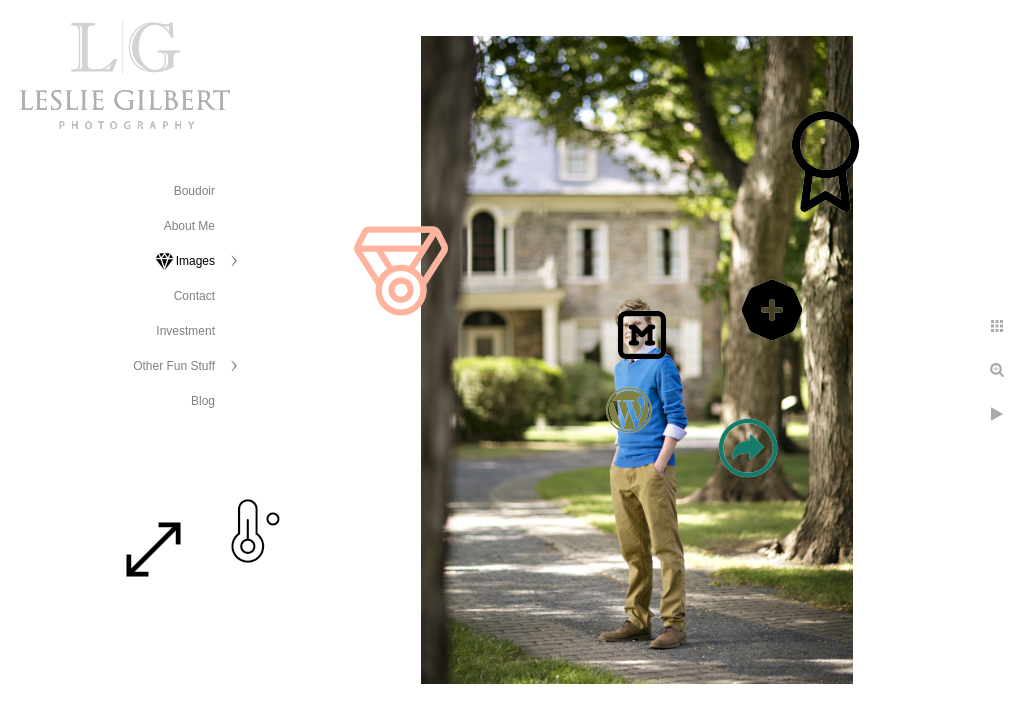 The image size is (1024, 720). What do you see at coordinates (153, 549) in the screenshot?
I see `resize a window or element` at bounding box center [153, 549].